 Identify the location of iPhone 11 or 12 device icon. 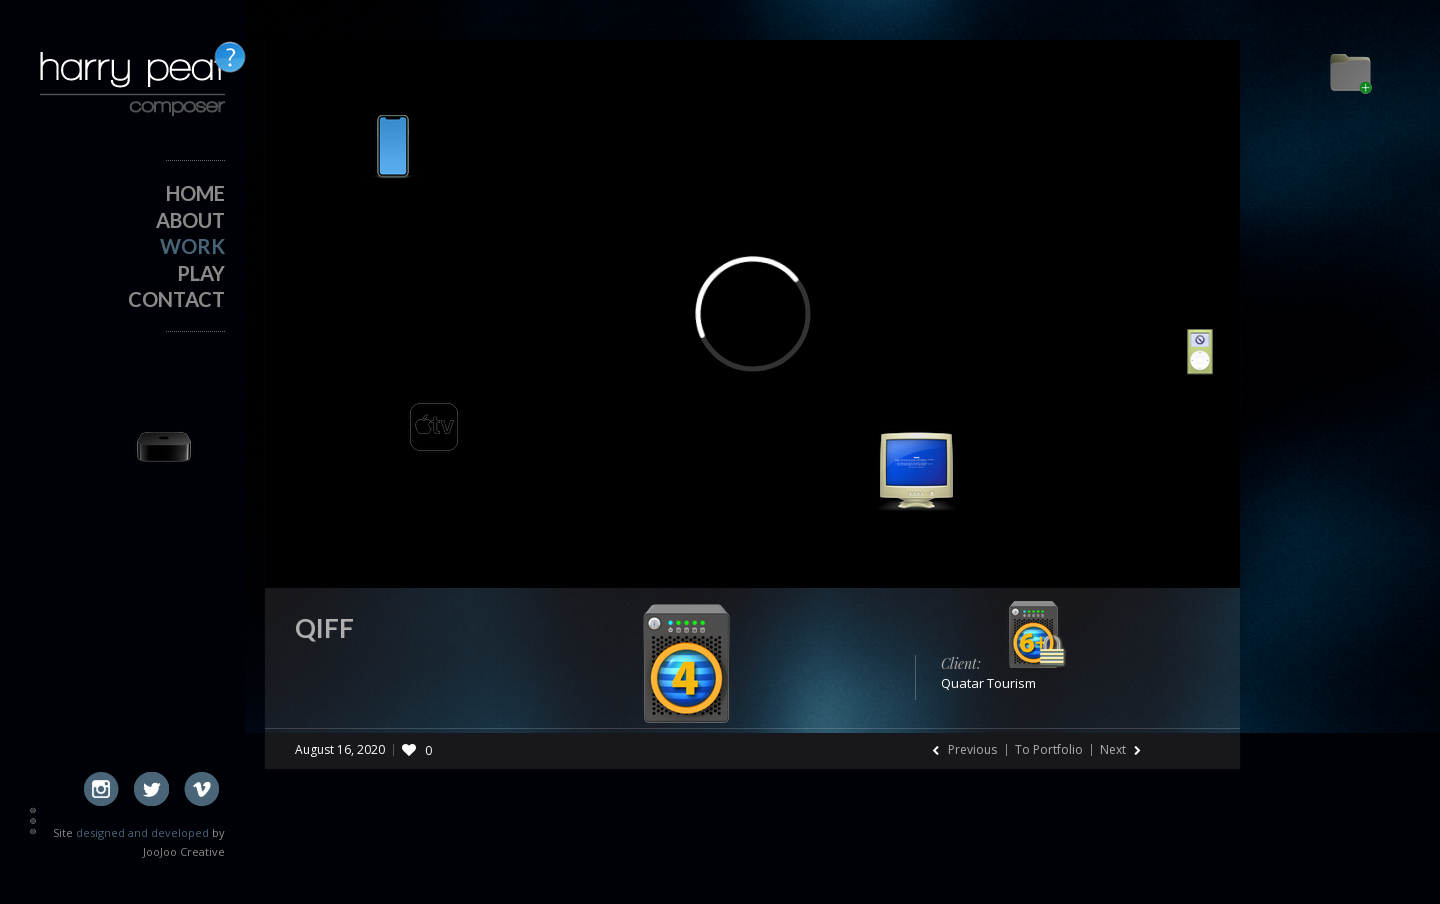
(393, 147).